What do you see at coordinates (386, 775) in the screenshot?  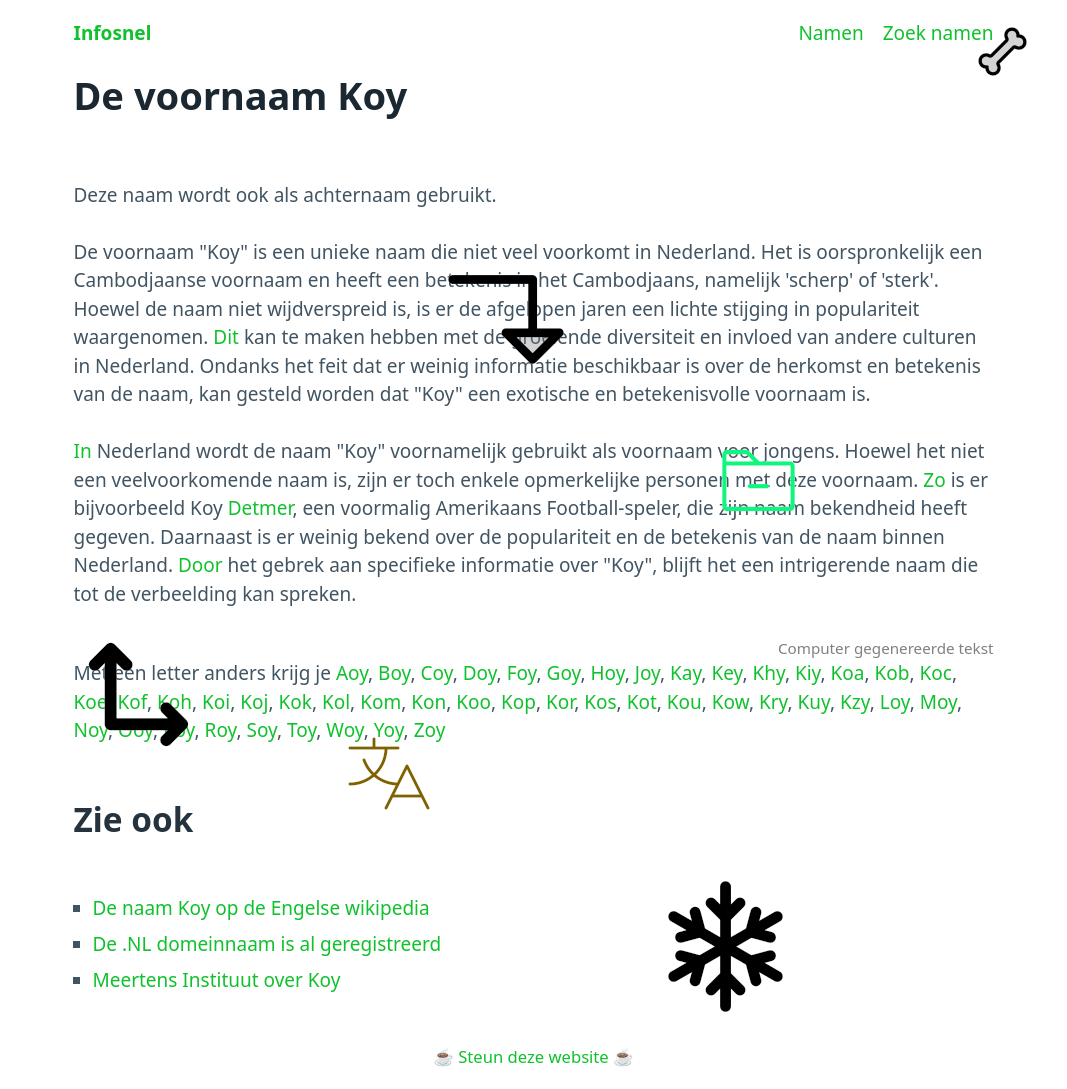 I see `translate text to another language` at bounding box center [386, 775].